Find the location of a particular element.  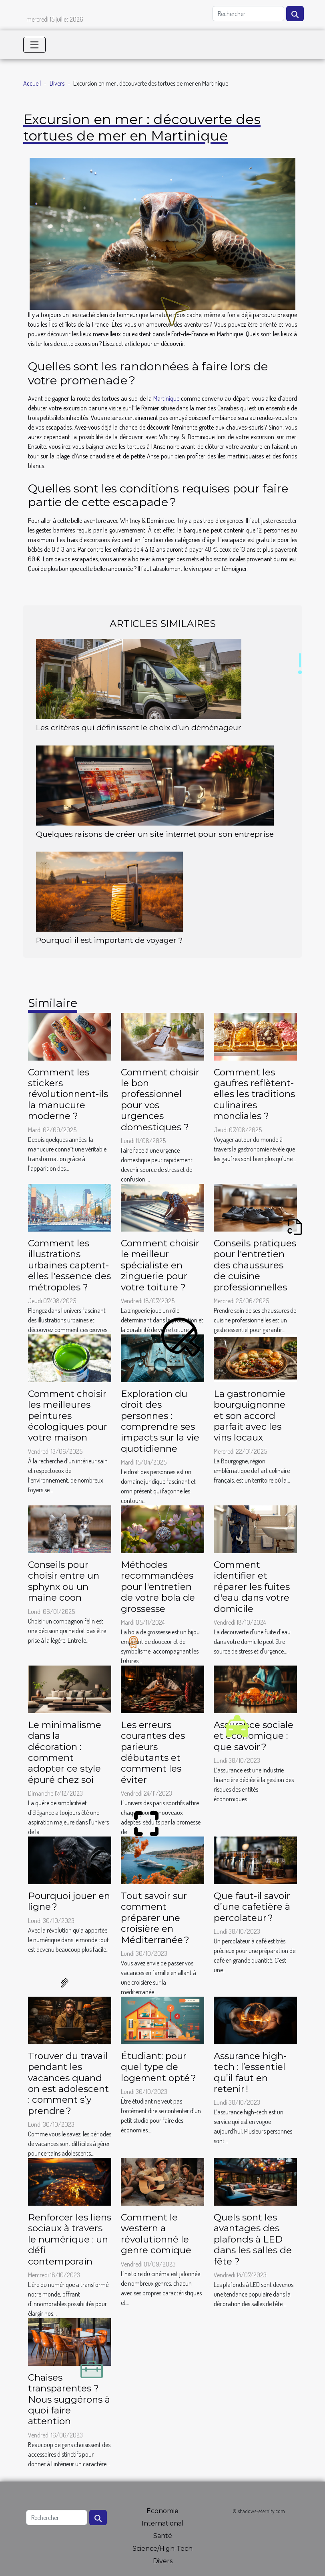

access tools and settings is located at coordinates (92, 2370).